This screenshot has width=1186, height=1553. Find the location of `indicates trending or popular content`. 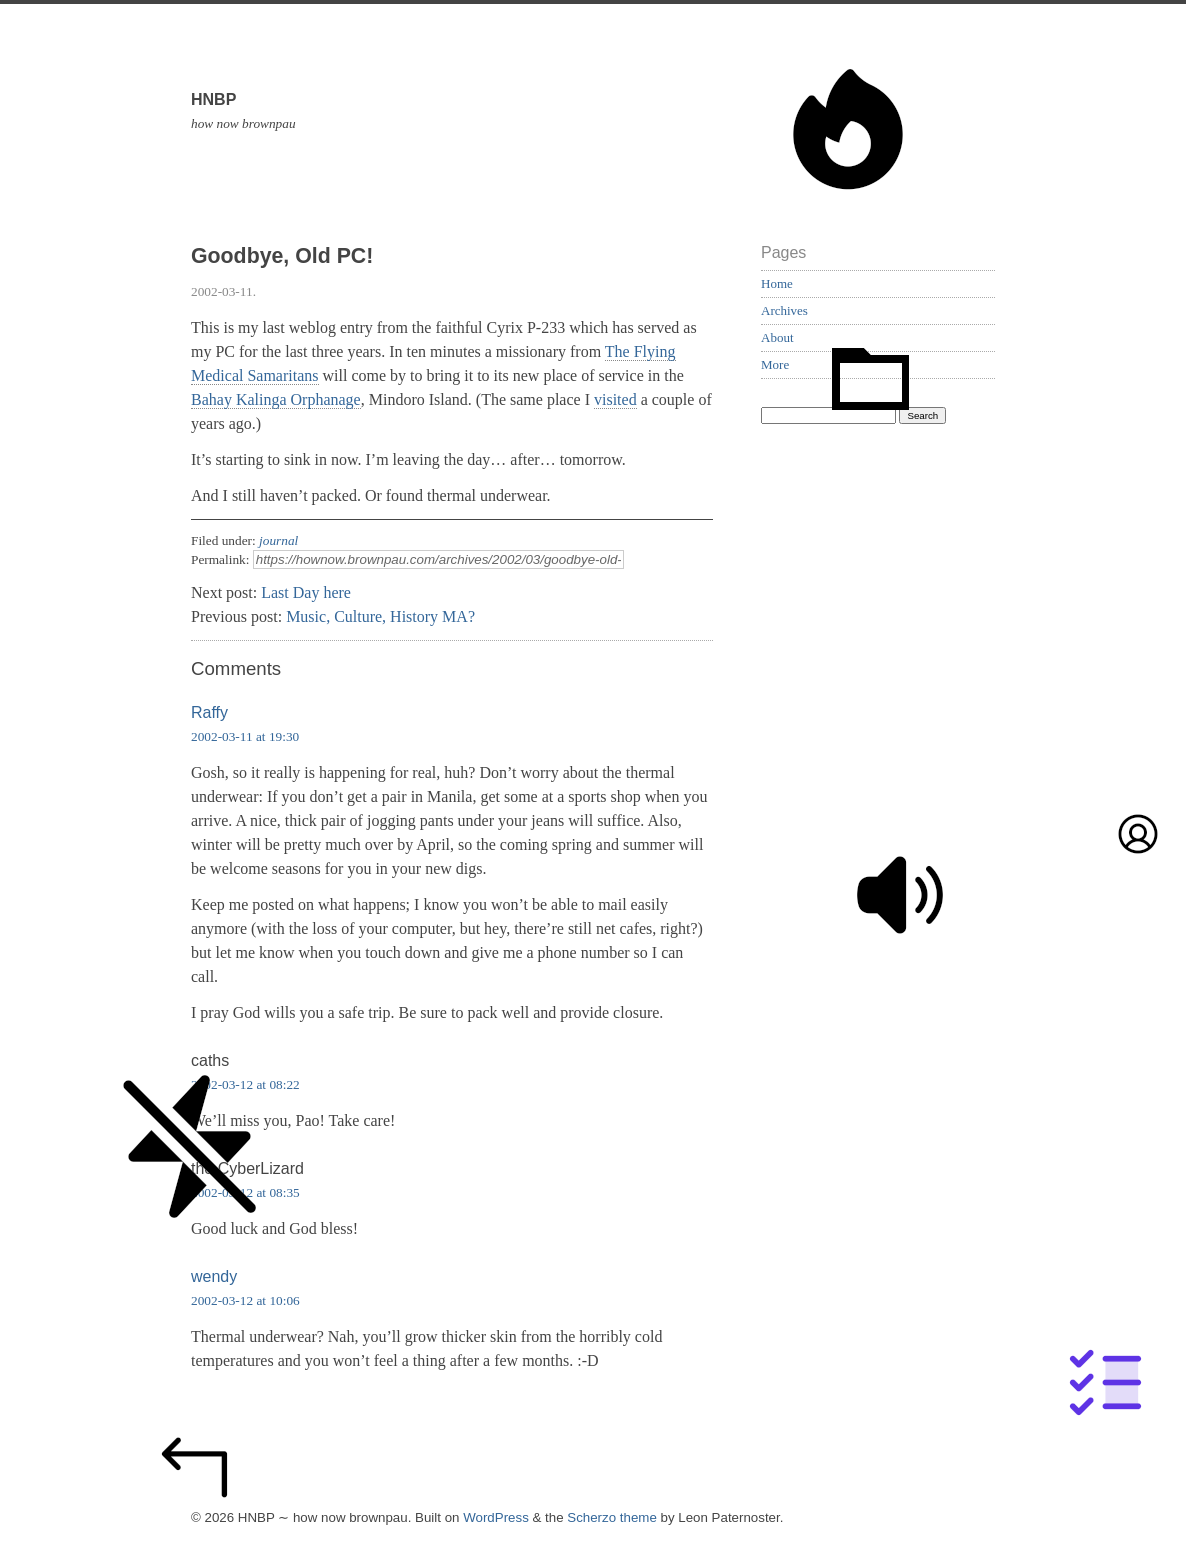

indicates trending or popular content is located at coordinates (848, 130).